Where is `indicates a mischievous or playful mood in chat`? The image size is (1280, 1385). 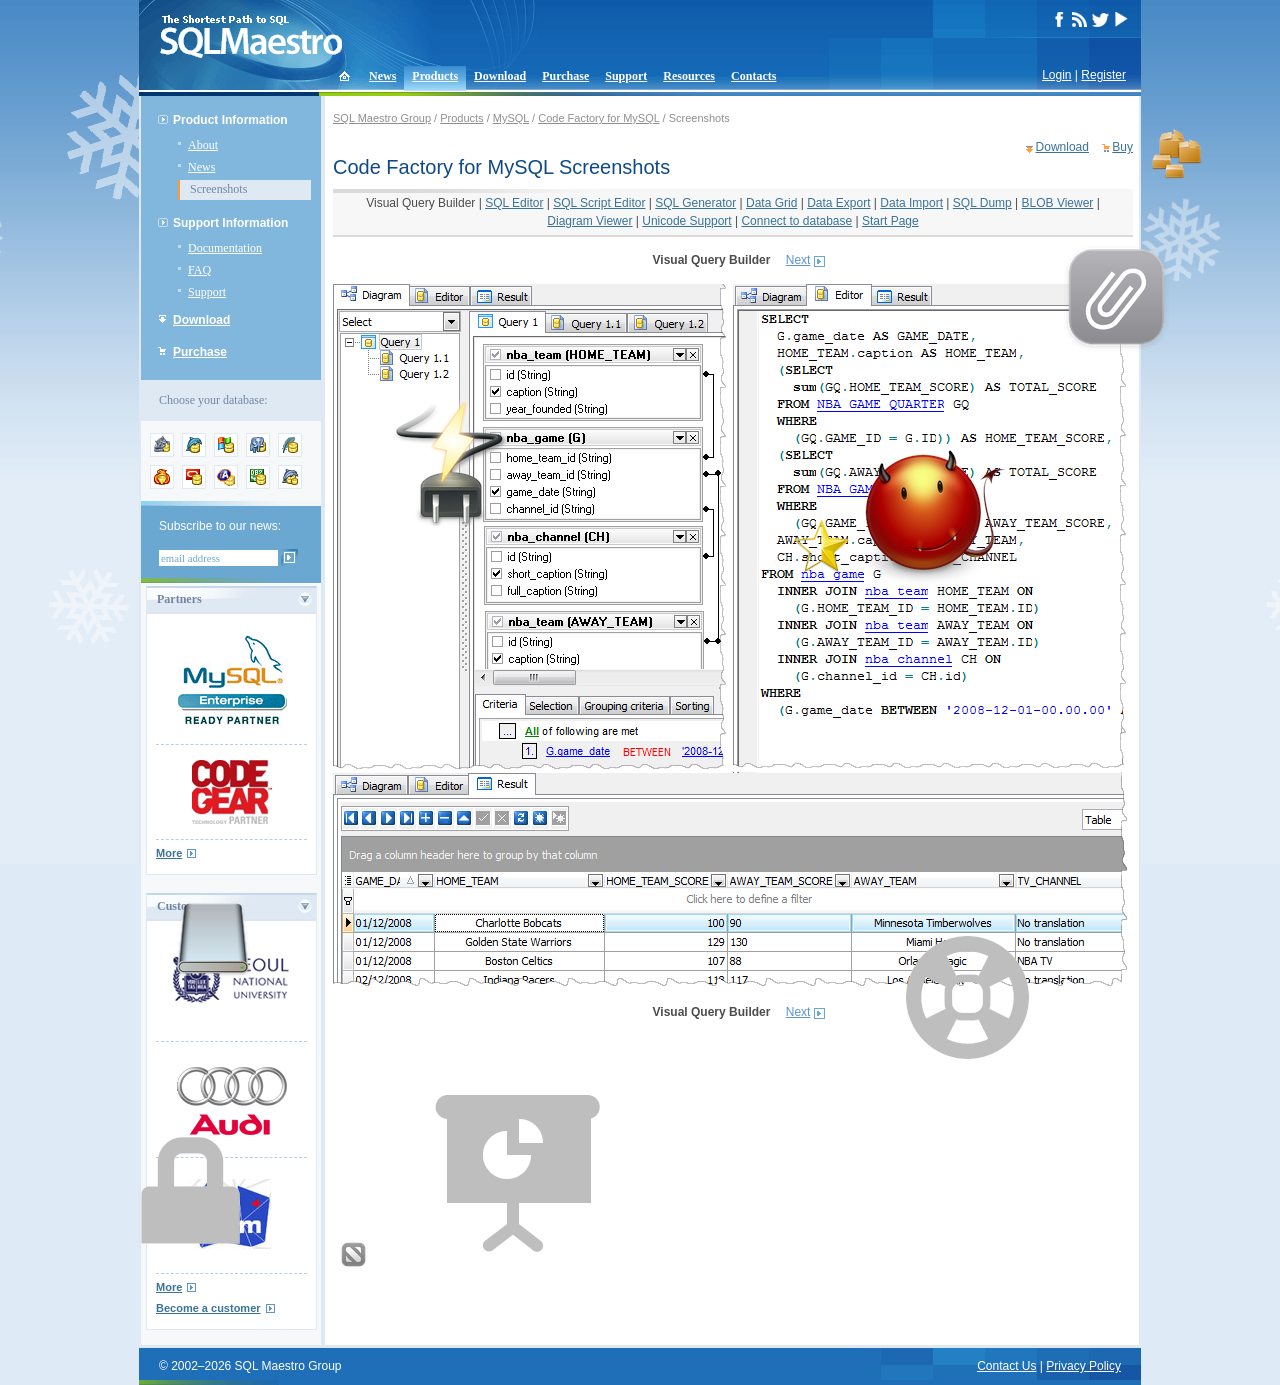
indicates a mischievous or playful mood in chat is located at coordinates (933, 515).